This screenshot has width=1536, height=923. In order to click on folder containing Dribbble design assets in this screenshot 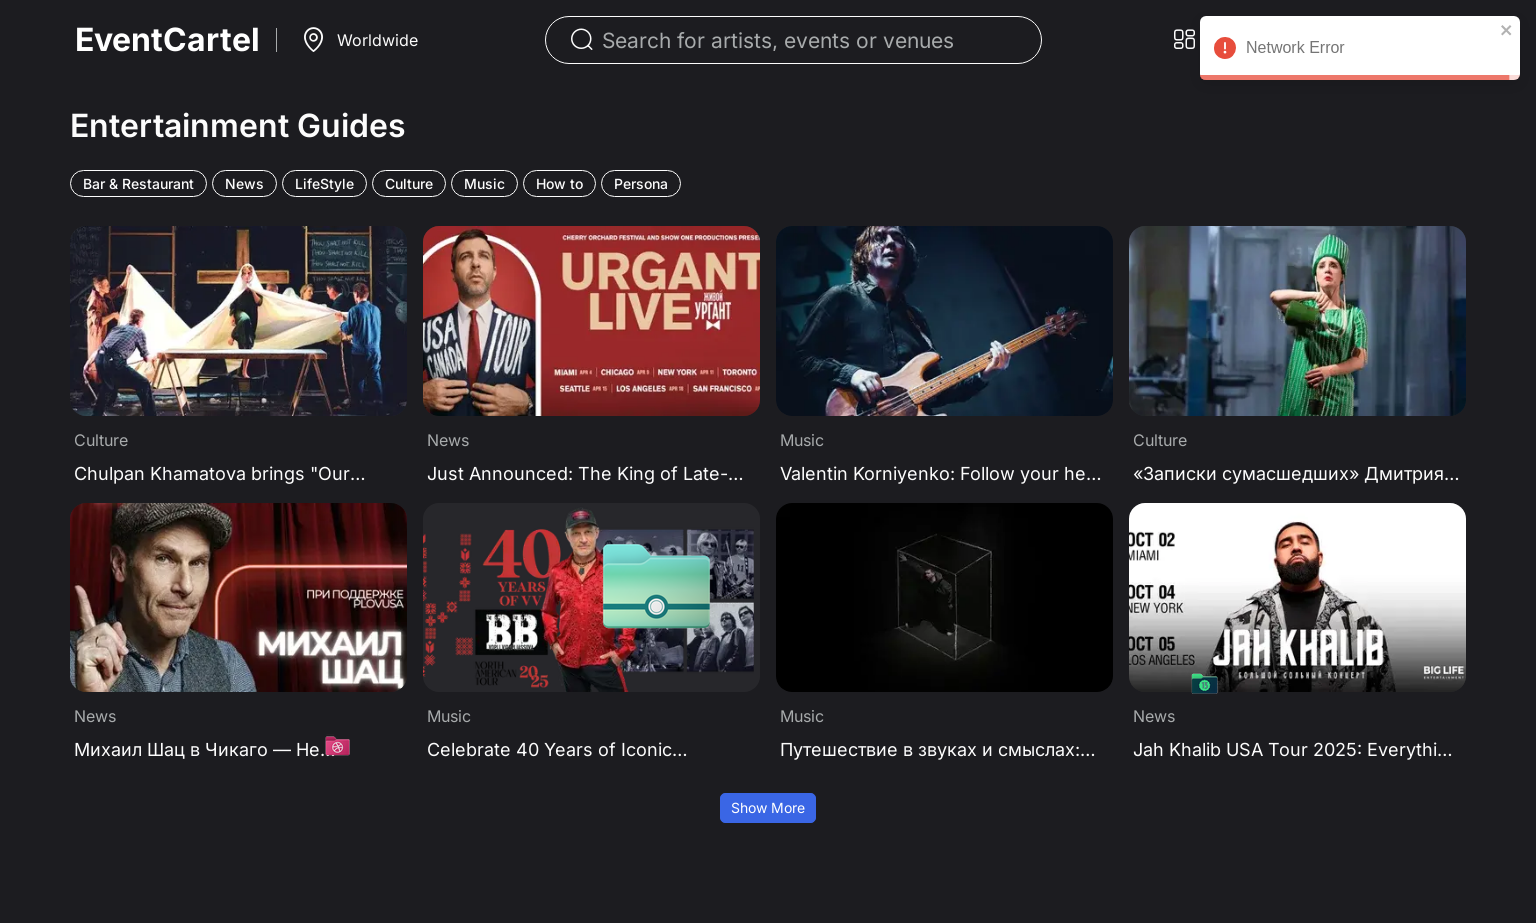, I will do `click(337, 746)`.